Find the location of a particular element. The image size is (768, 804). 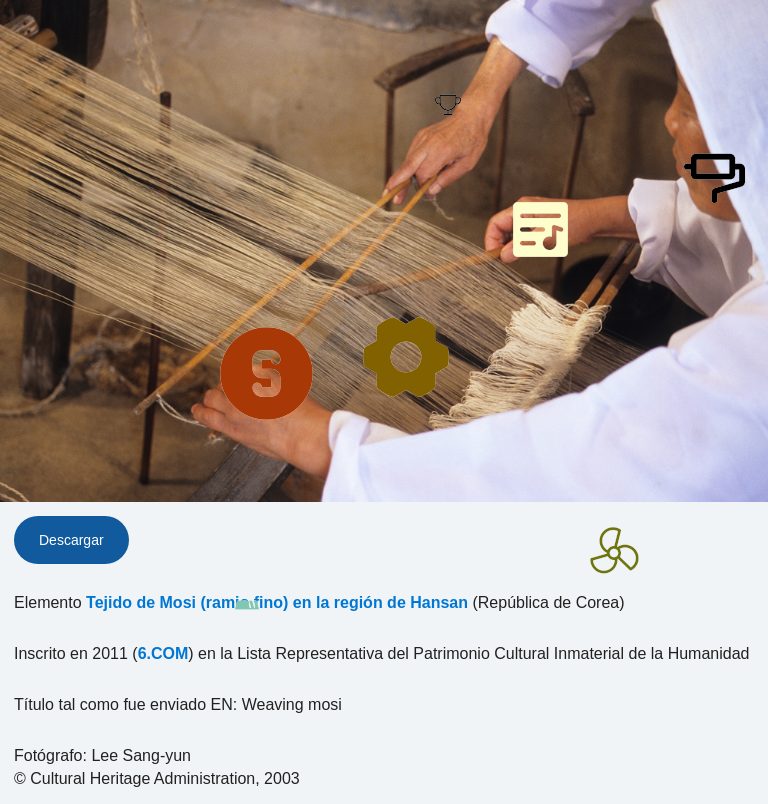

customize theme or appearance settings is located at coordinates (714, 174).